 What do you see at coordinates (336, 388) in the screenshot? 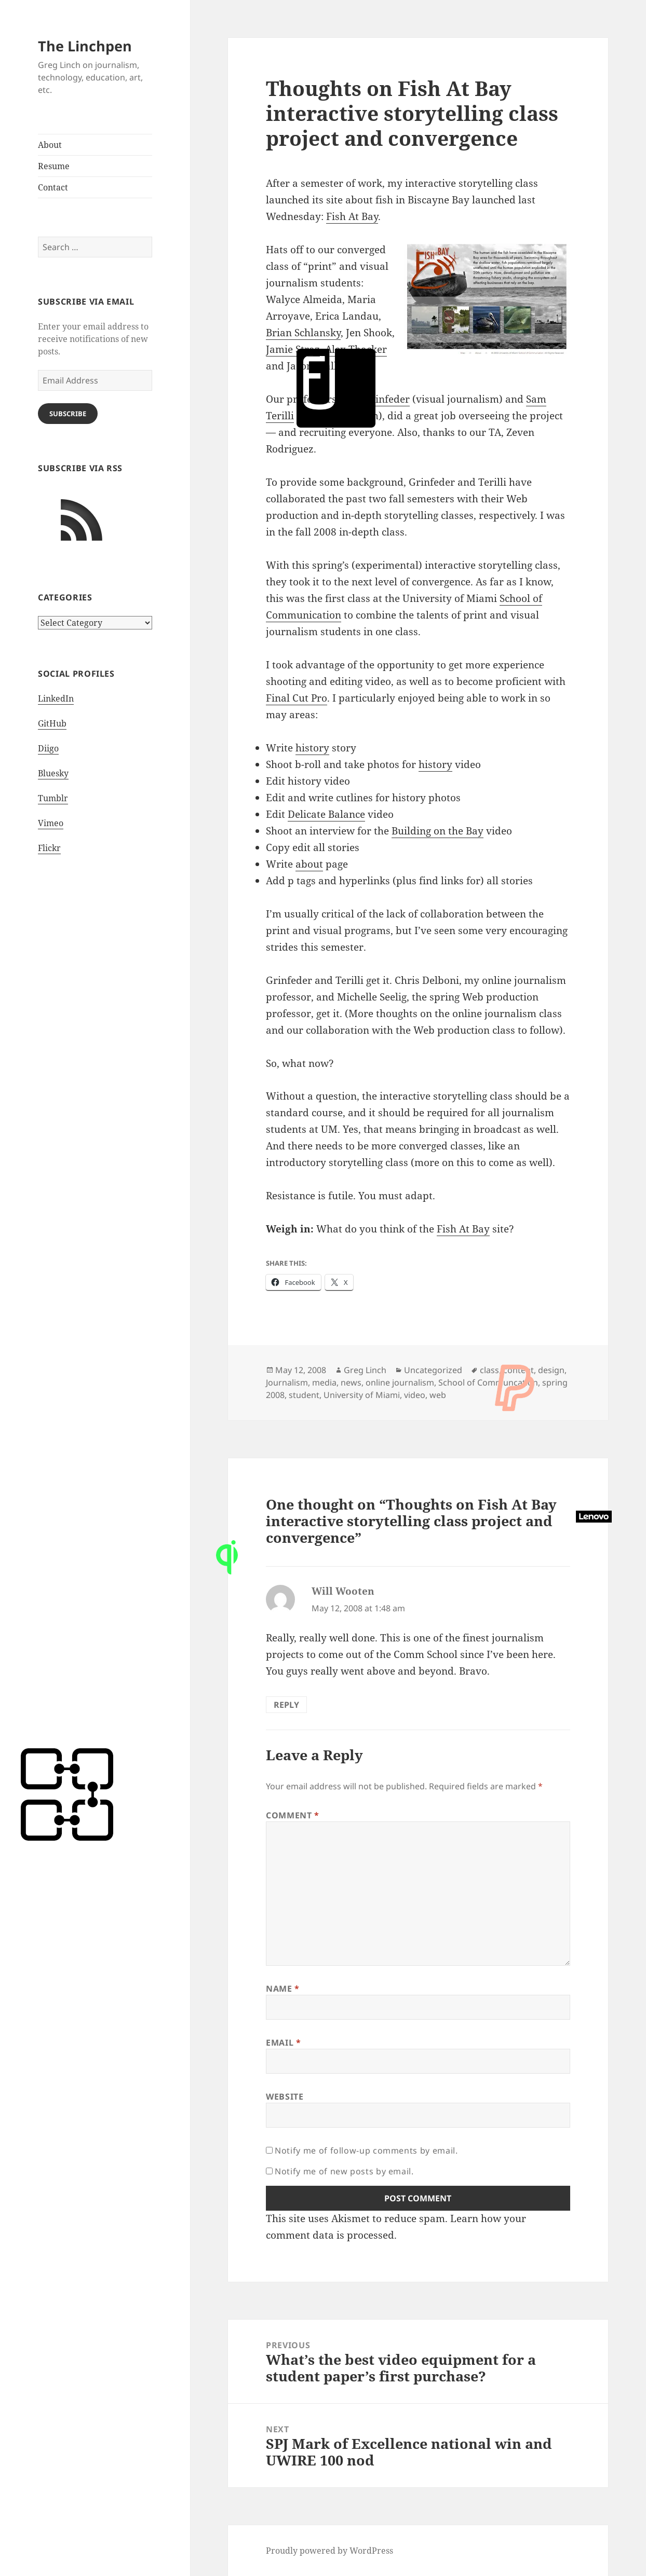
I see `open the Fyle expense management app` at bounding box center [336, 388].